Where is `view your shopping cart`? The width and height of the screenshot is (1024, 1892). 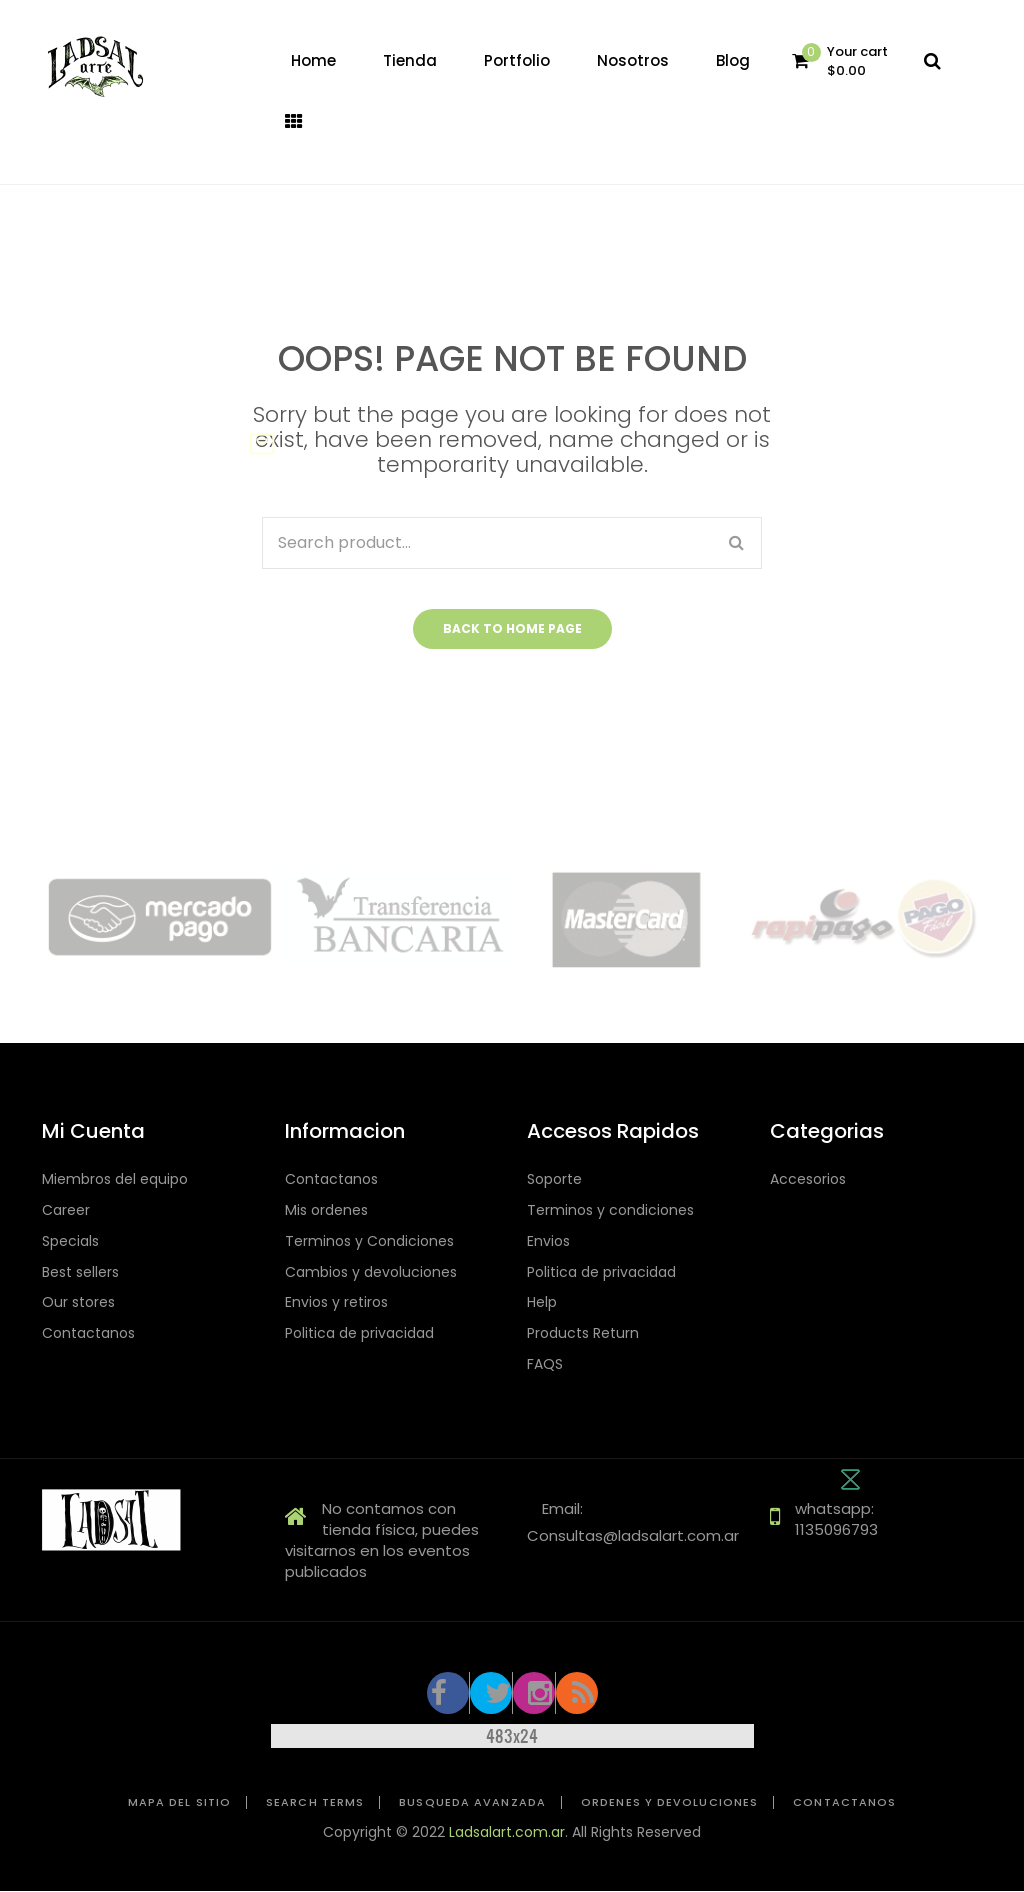 view your shopping cart is located at coordinates (262, 444).